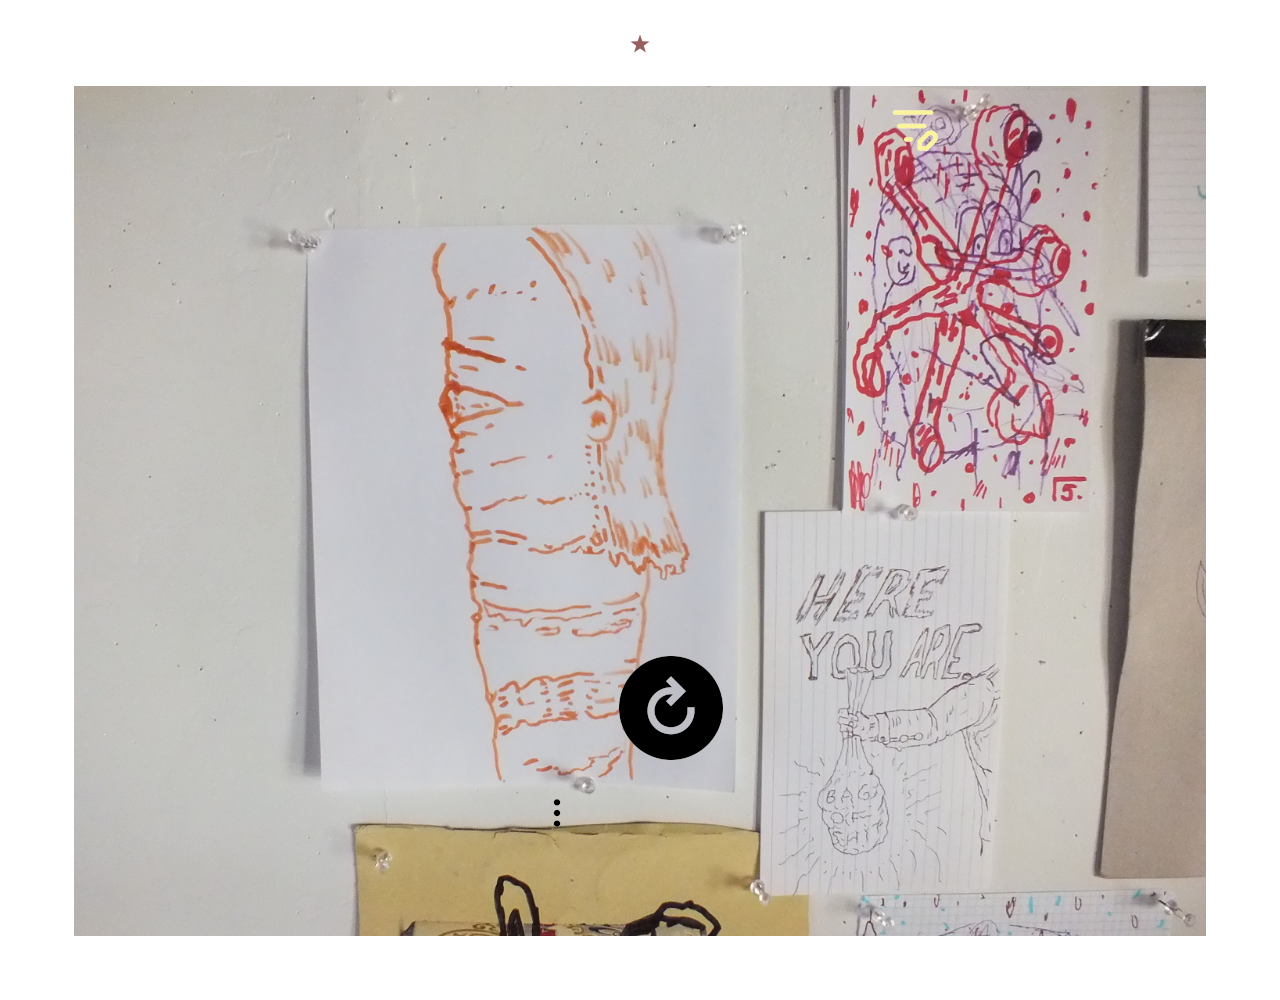 This screenshot has height=1000, width=1280. What do you see at coordinates (557, 813) in the screenshot?
I see `open more options menu` at bounding box center [557, 813].